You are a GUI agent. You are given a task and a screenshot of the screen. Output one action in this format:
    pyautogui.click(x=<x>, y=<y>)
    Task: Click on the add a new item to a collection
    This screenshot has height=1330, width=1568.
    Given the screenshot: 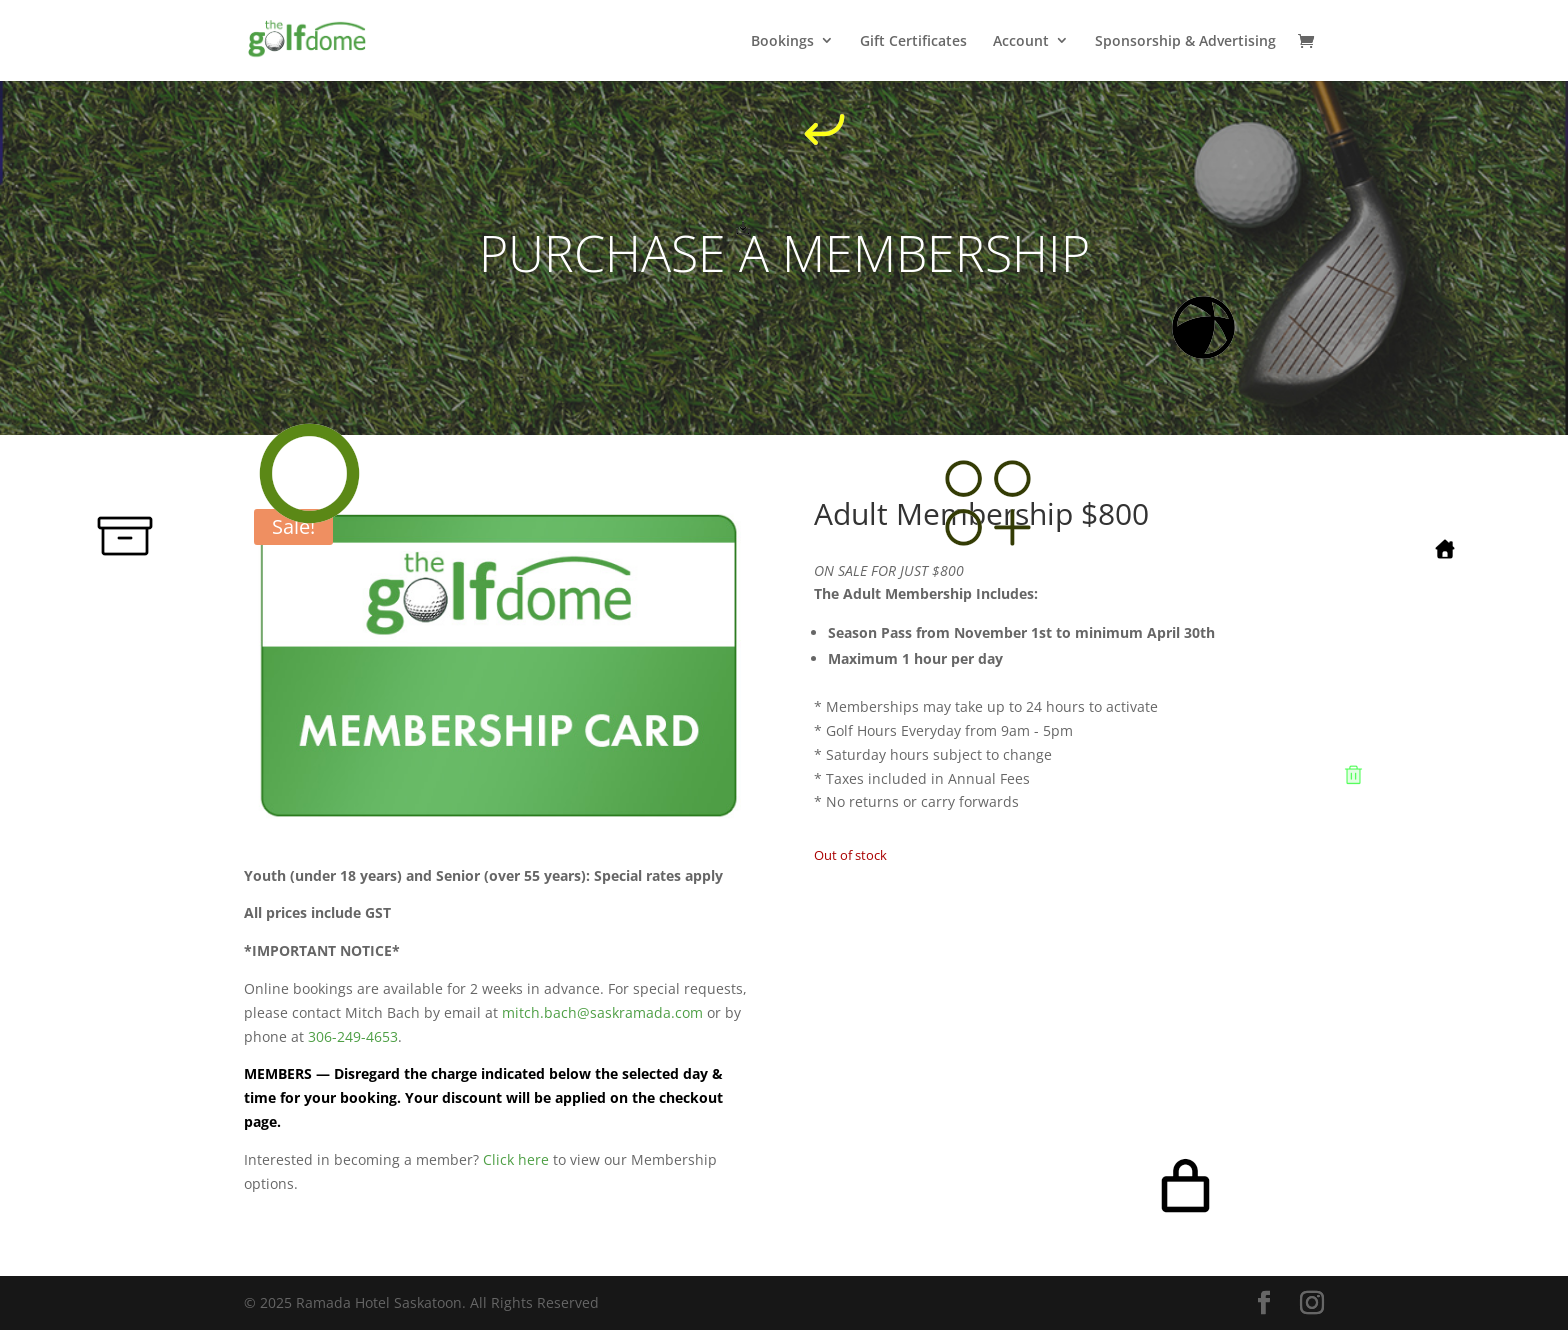 What is the action you would take?
    pyautogui.click(x=988, y=503)
    